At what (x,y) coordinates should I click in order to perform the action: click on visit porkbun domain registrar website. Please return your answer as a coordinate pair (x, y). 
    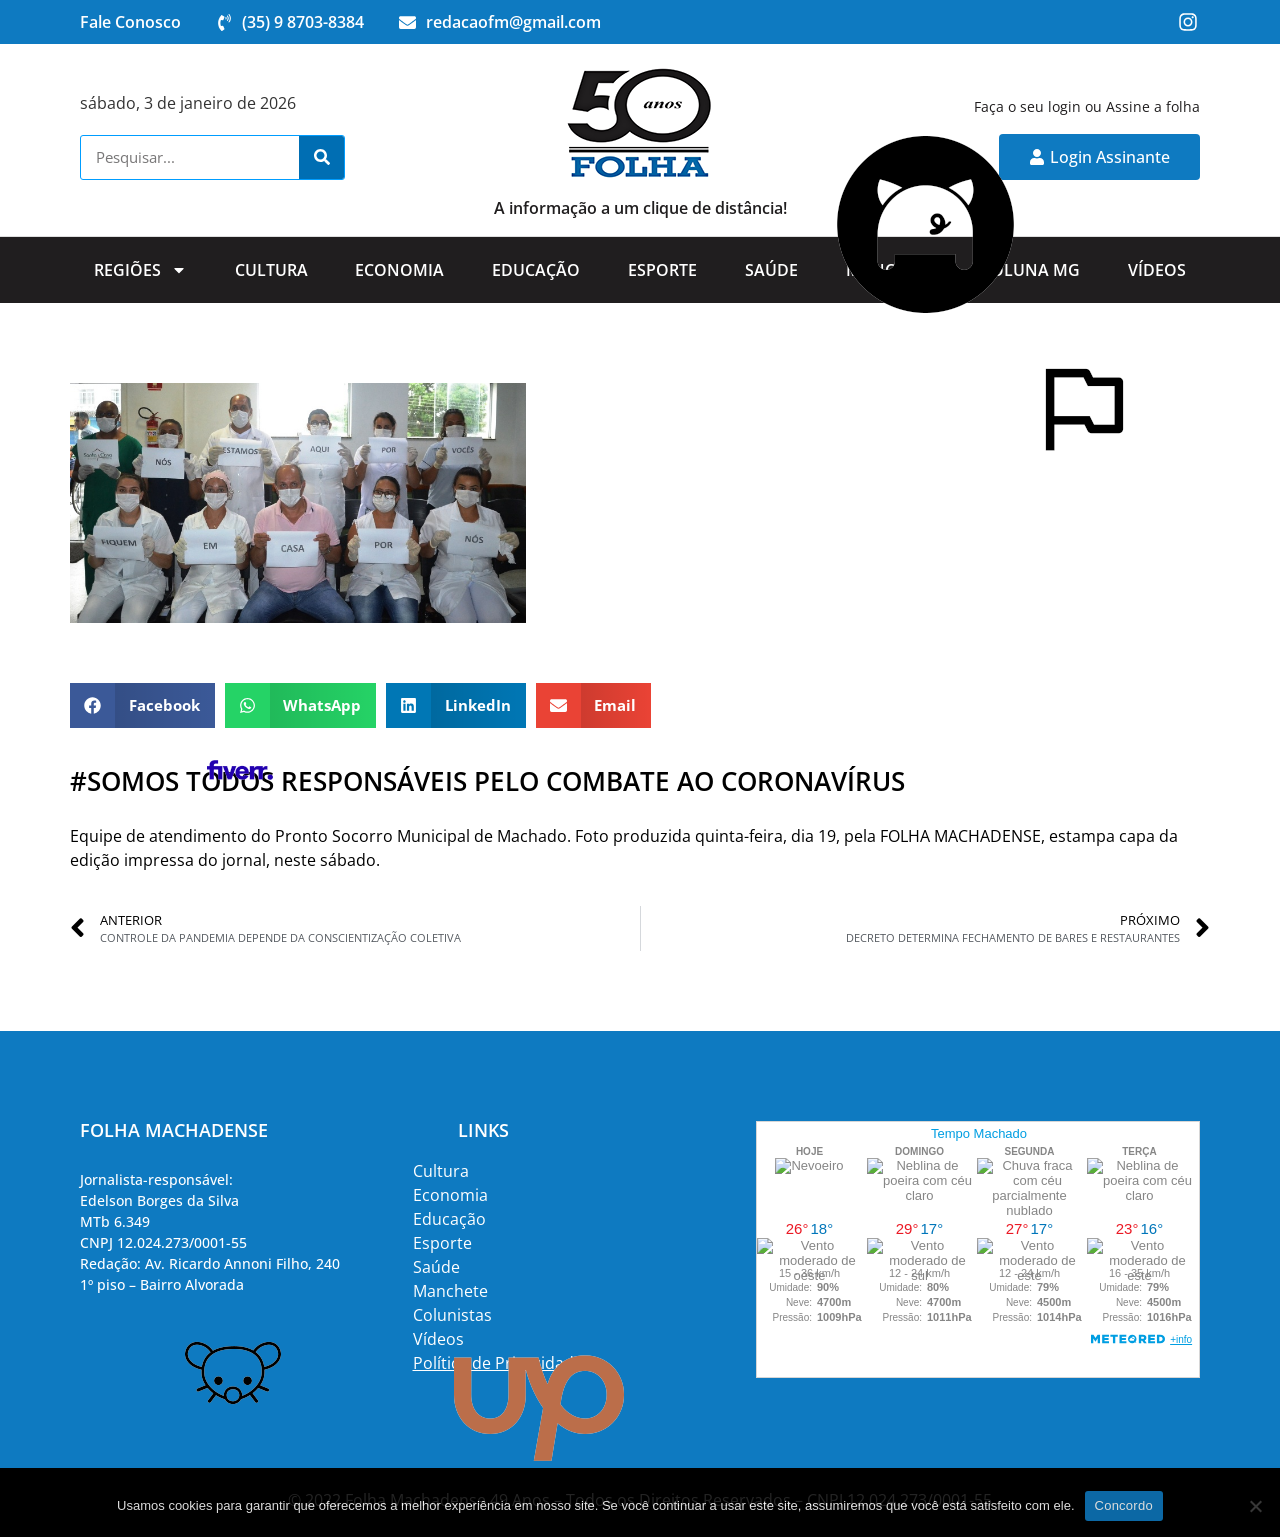
    Looking at the image, I should click on (925, 224).